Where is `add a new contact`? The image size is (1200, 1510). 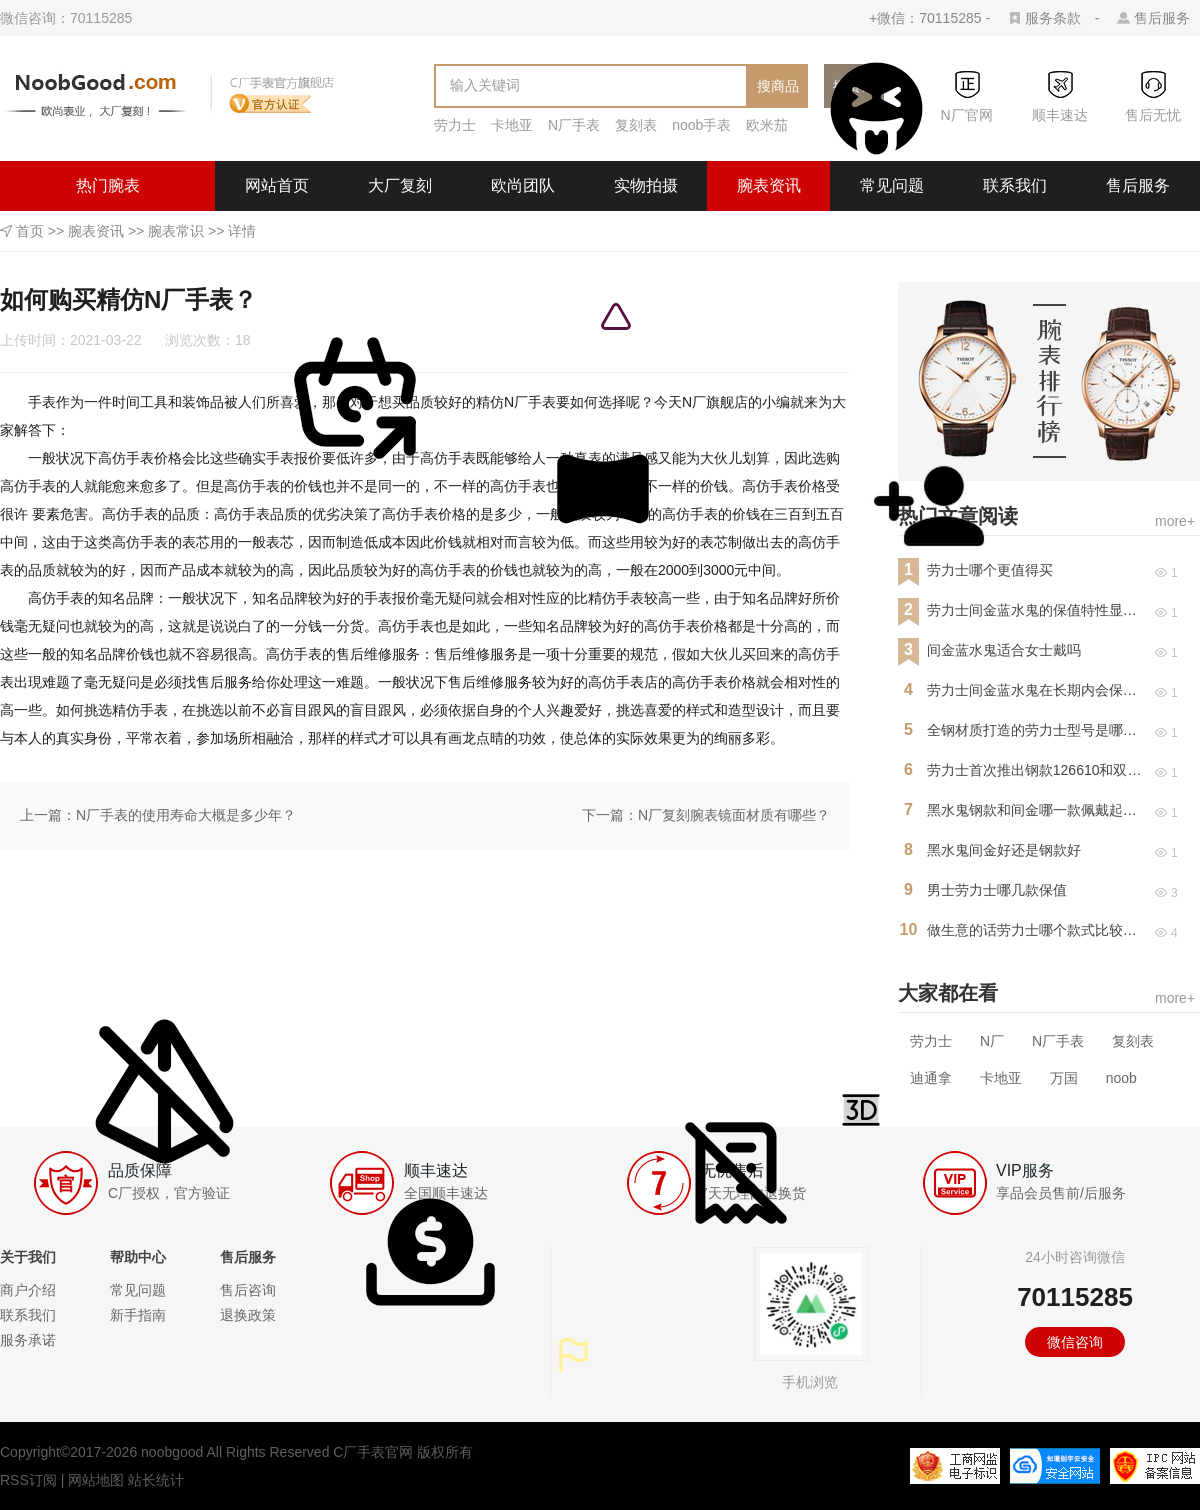
add a new contact is located at coordinates (929, 506).